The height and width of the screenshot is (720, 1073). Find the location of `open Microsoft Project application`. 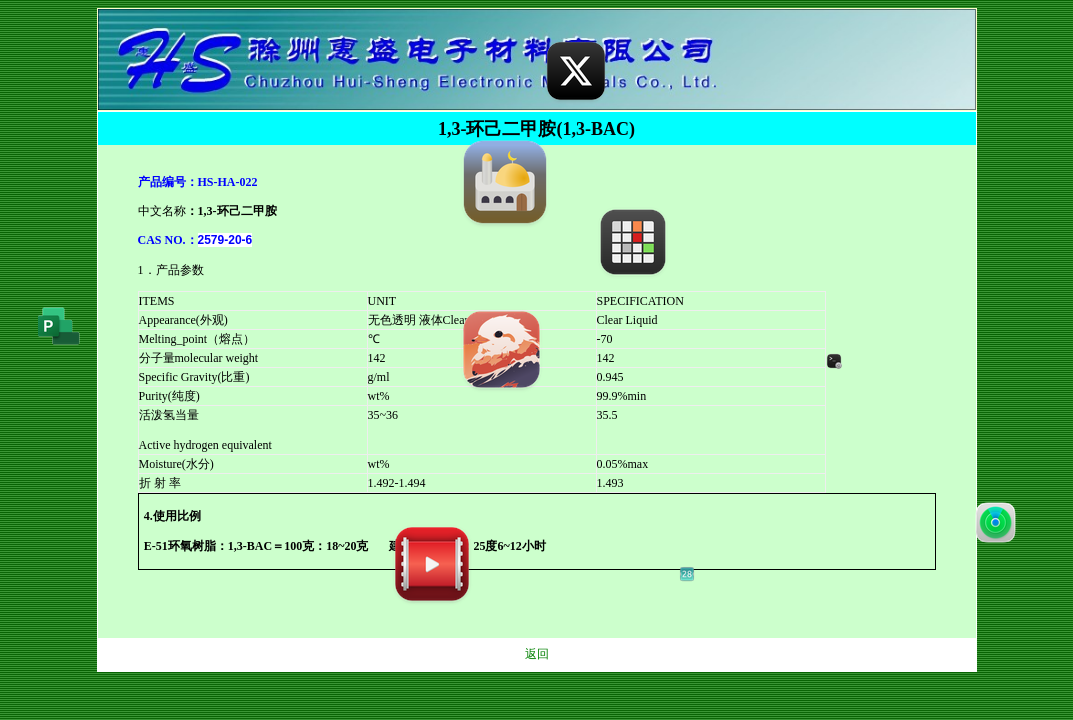

open Microsoft Project application is located at coordinates (59, 326).